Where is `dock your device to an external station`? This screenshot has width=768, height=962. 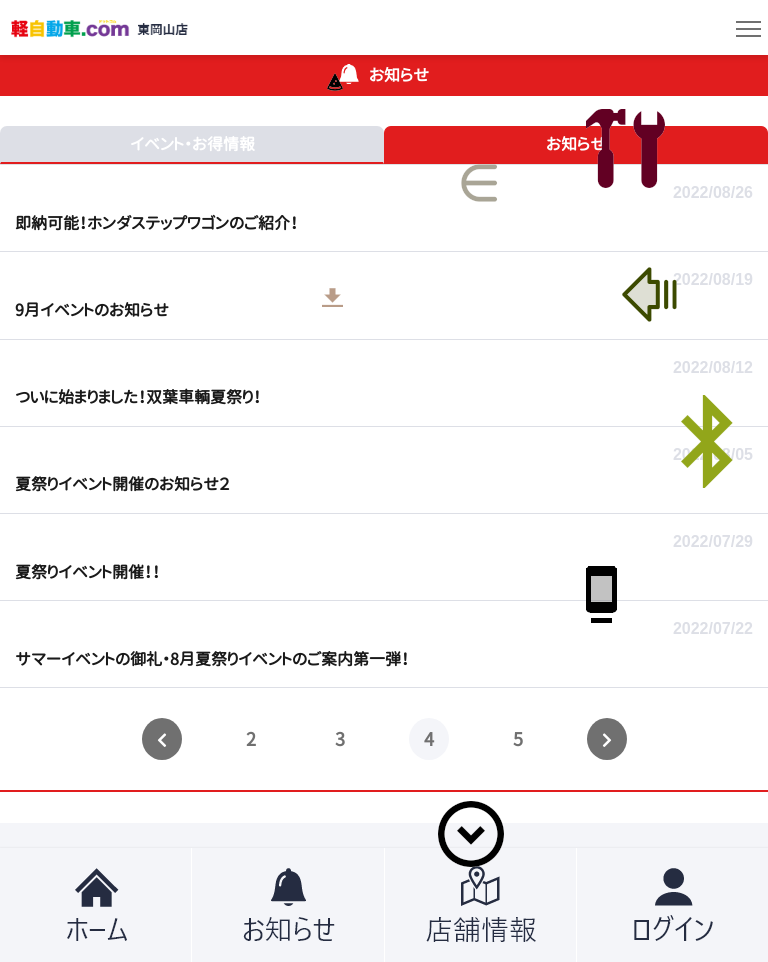 dock your device to an external station is located at coordinates (601, 594).